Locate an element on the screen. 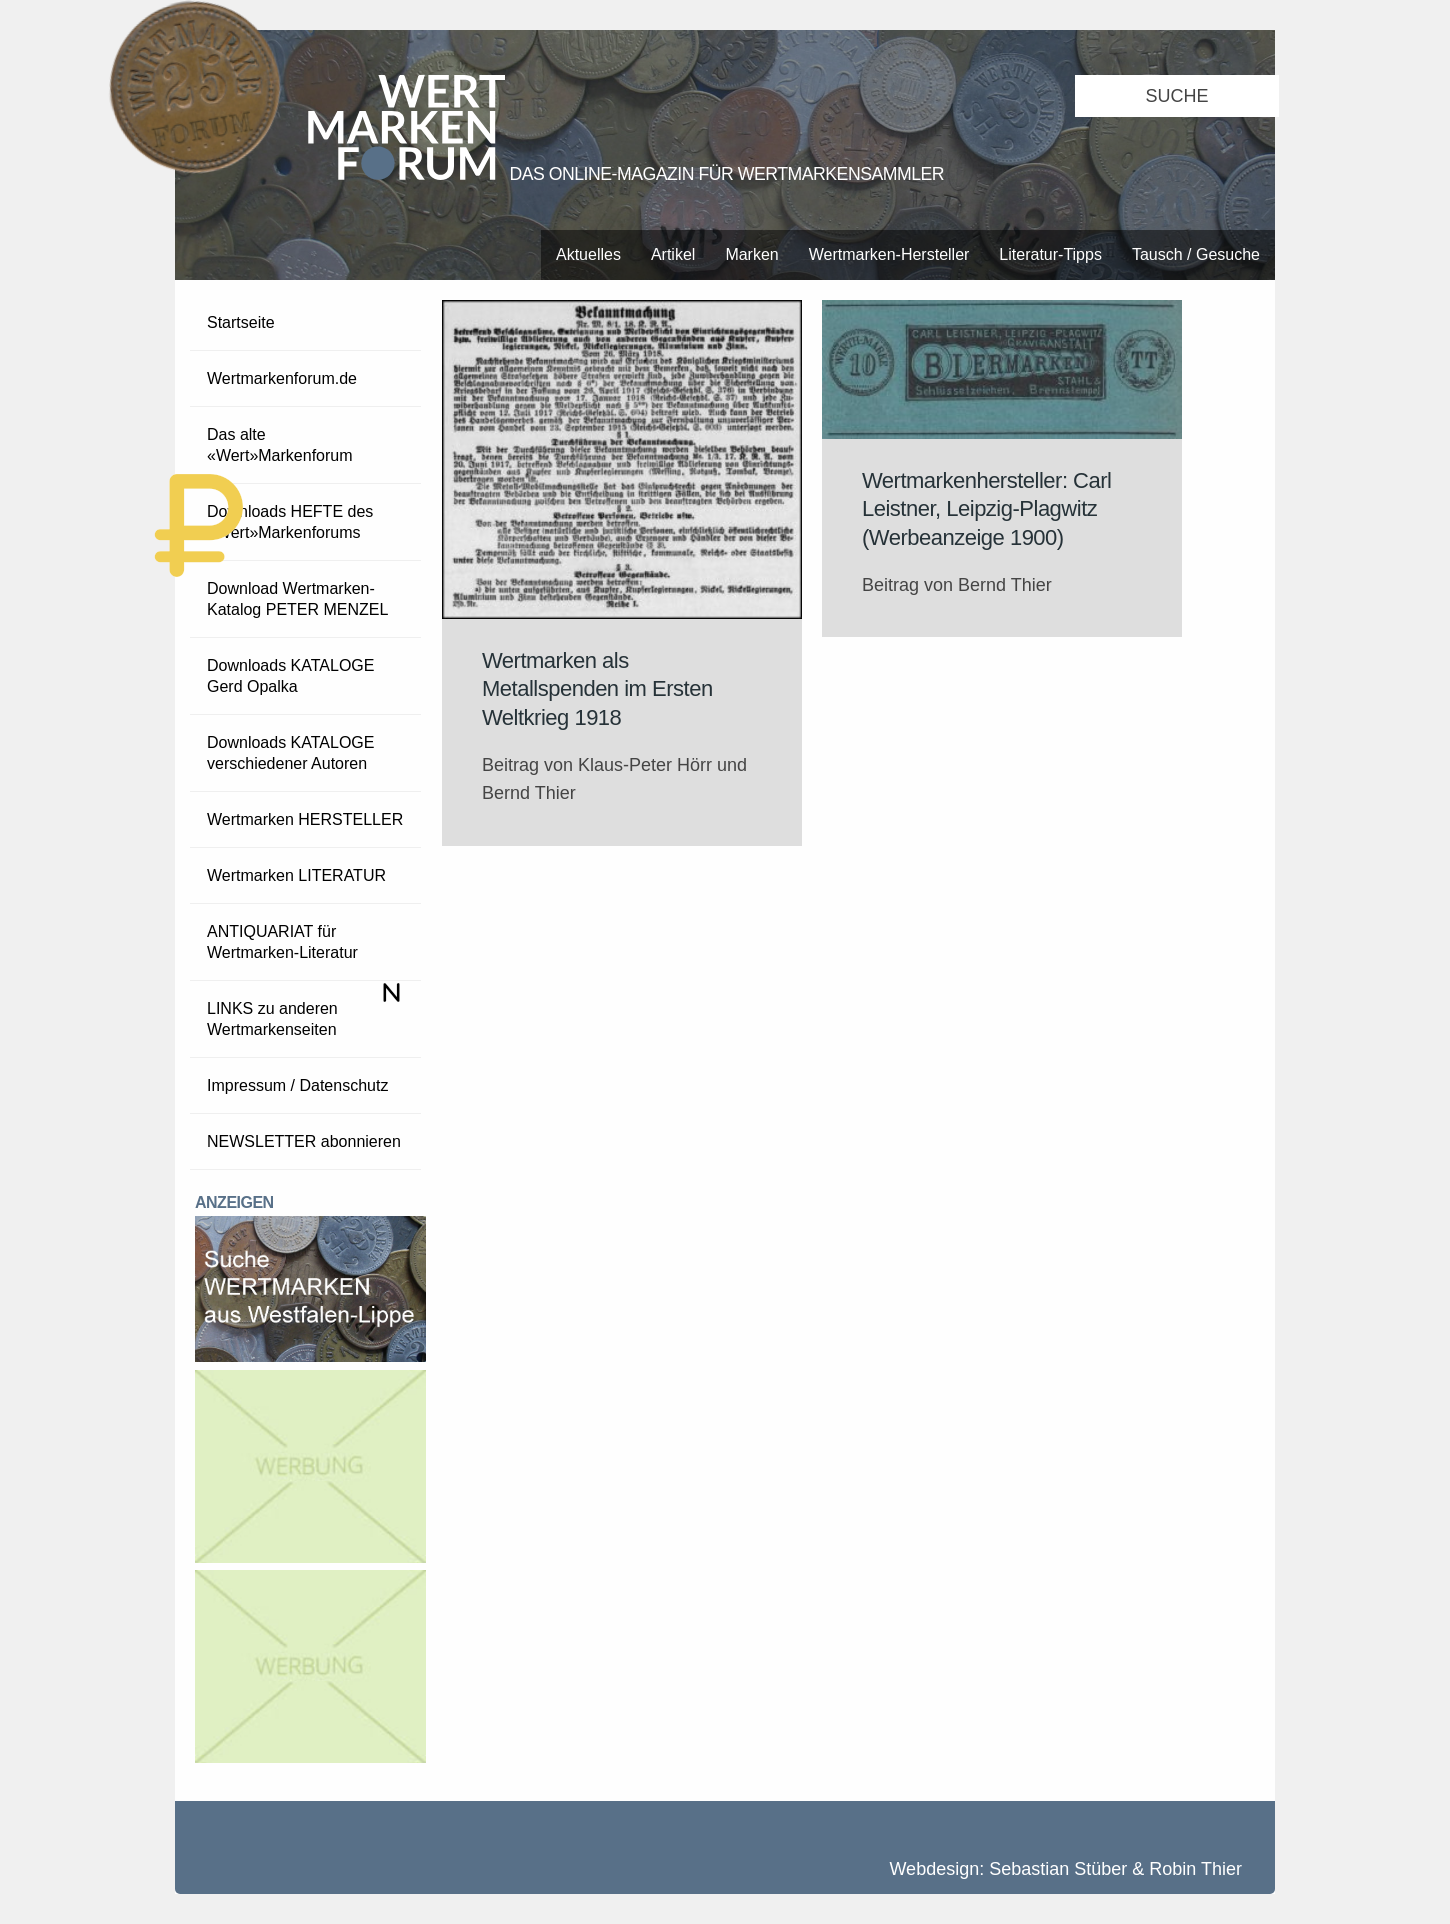 The width and height of the screenshot is (1450, 1924). indicates Russian ruble currency is located at coordinates (202, 525).